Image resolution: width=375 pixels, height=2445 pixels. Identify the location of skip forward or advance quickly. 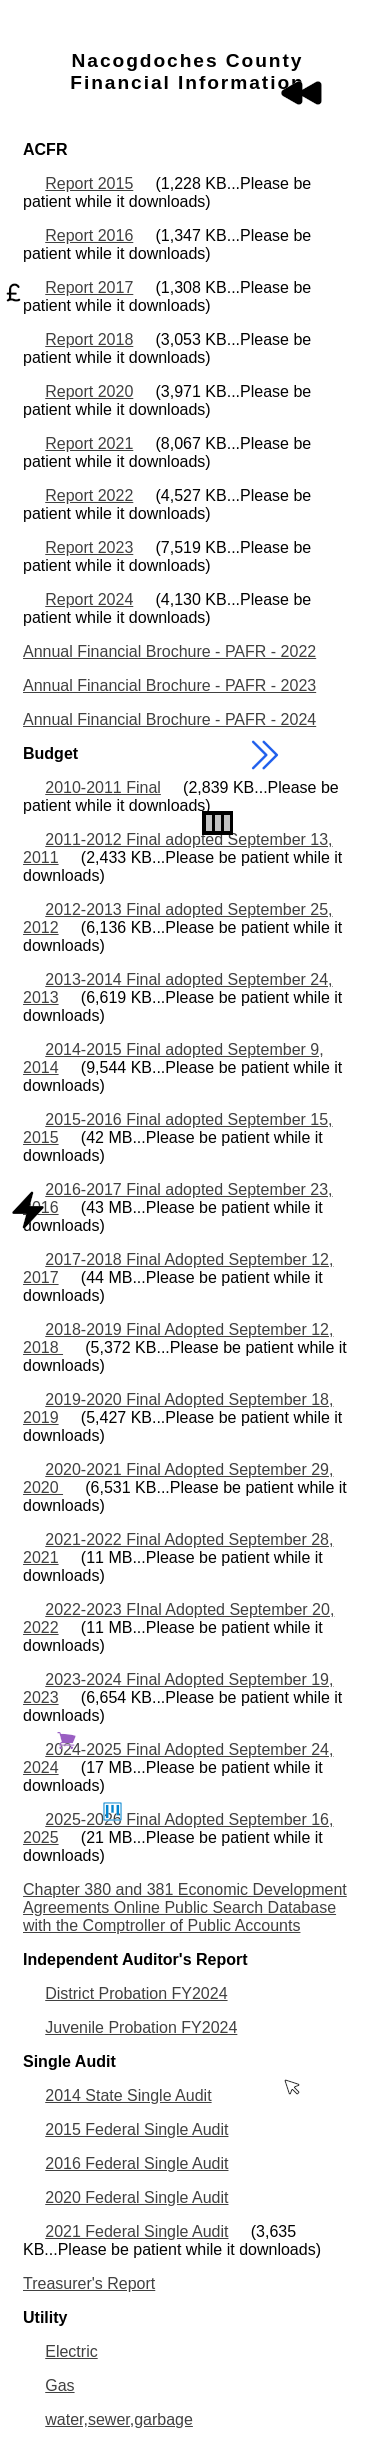
(265, 755).